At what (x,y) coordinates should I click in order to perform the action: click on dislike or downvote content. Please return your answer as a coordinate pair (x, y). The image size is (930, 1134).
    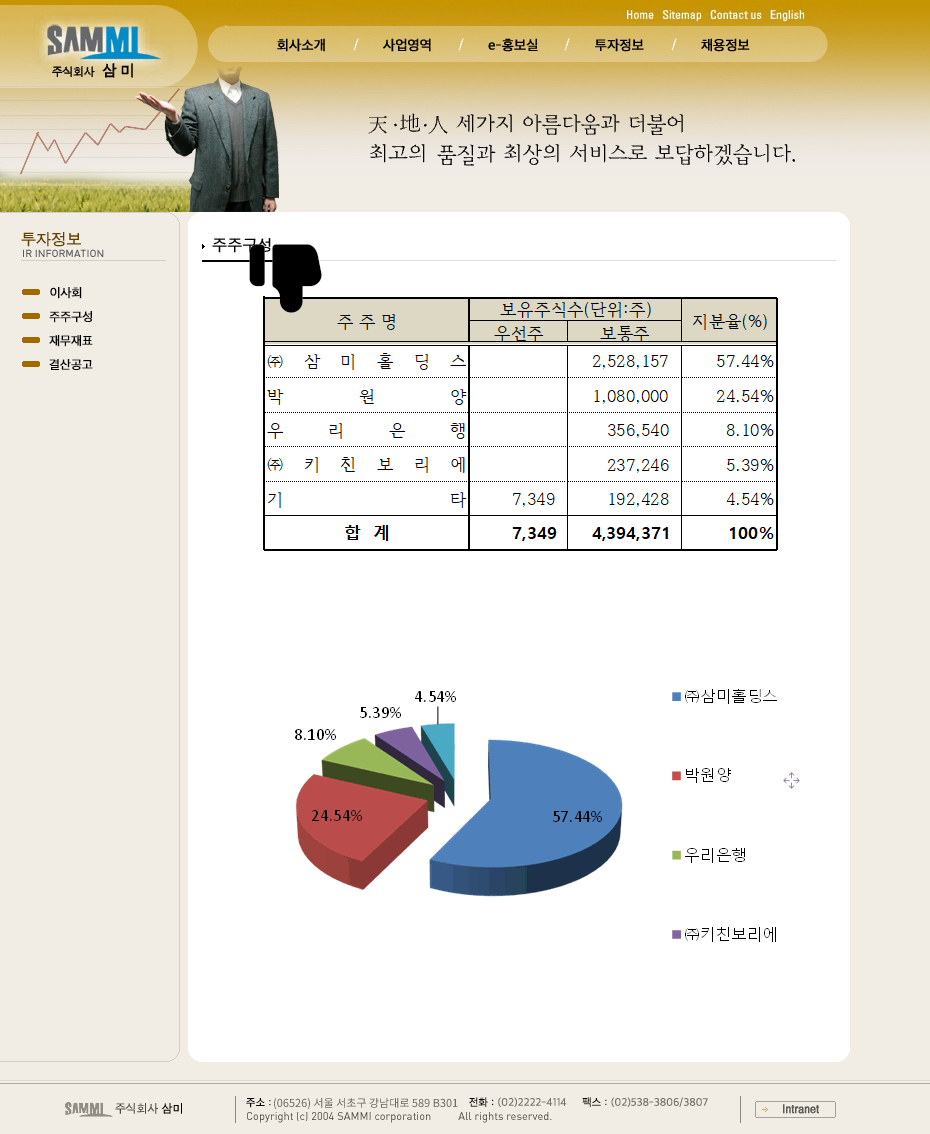
    Looking at the image, I should click on (287, 278).